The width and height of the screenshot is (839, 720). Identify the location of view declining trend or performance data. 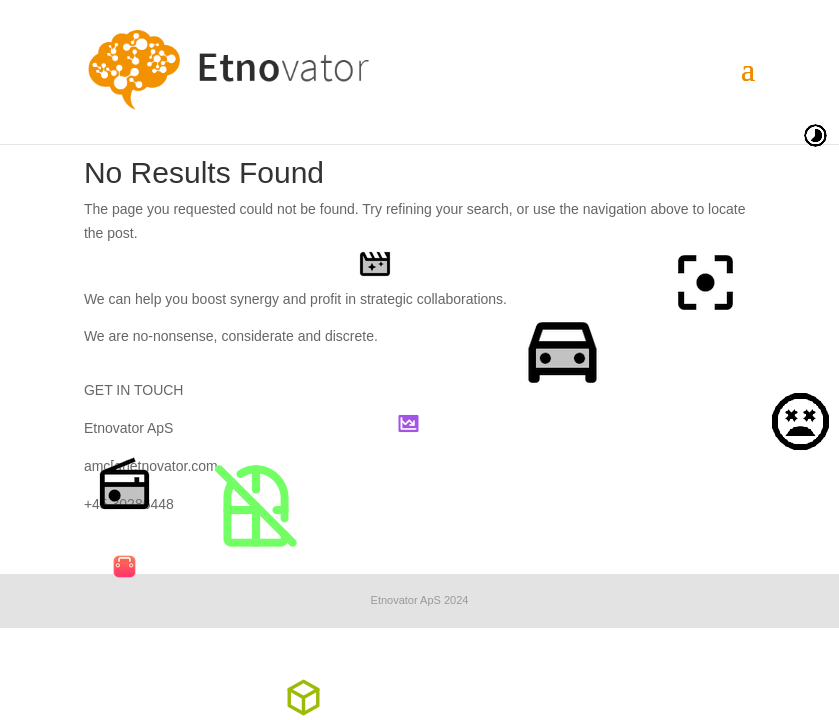
(408, 423).